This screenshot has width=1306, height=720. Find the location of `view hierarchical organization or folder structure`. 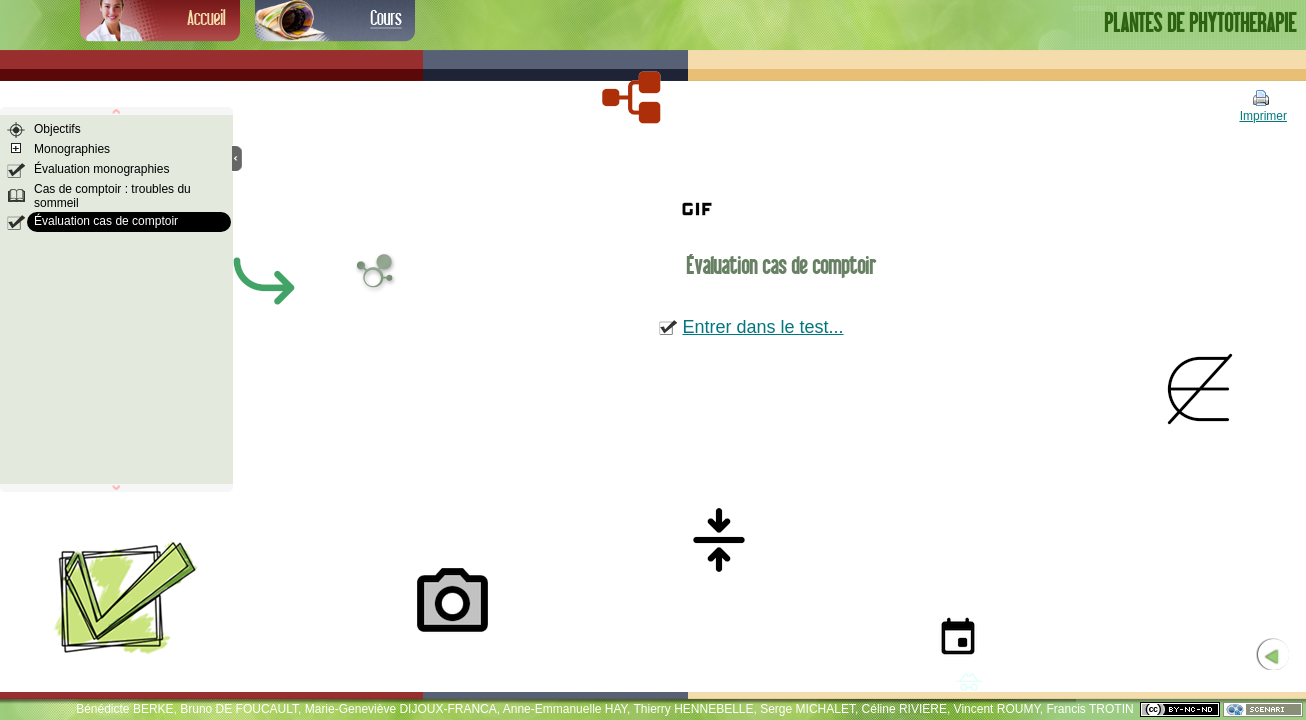

view hierarchical organization or folder structure is located at coordinates (634, 97).